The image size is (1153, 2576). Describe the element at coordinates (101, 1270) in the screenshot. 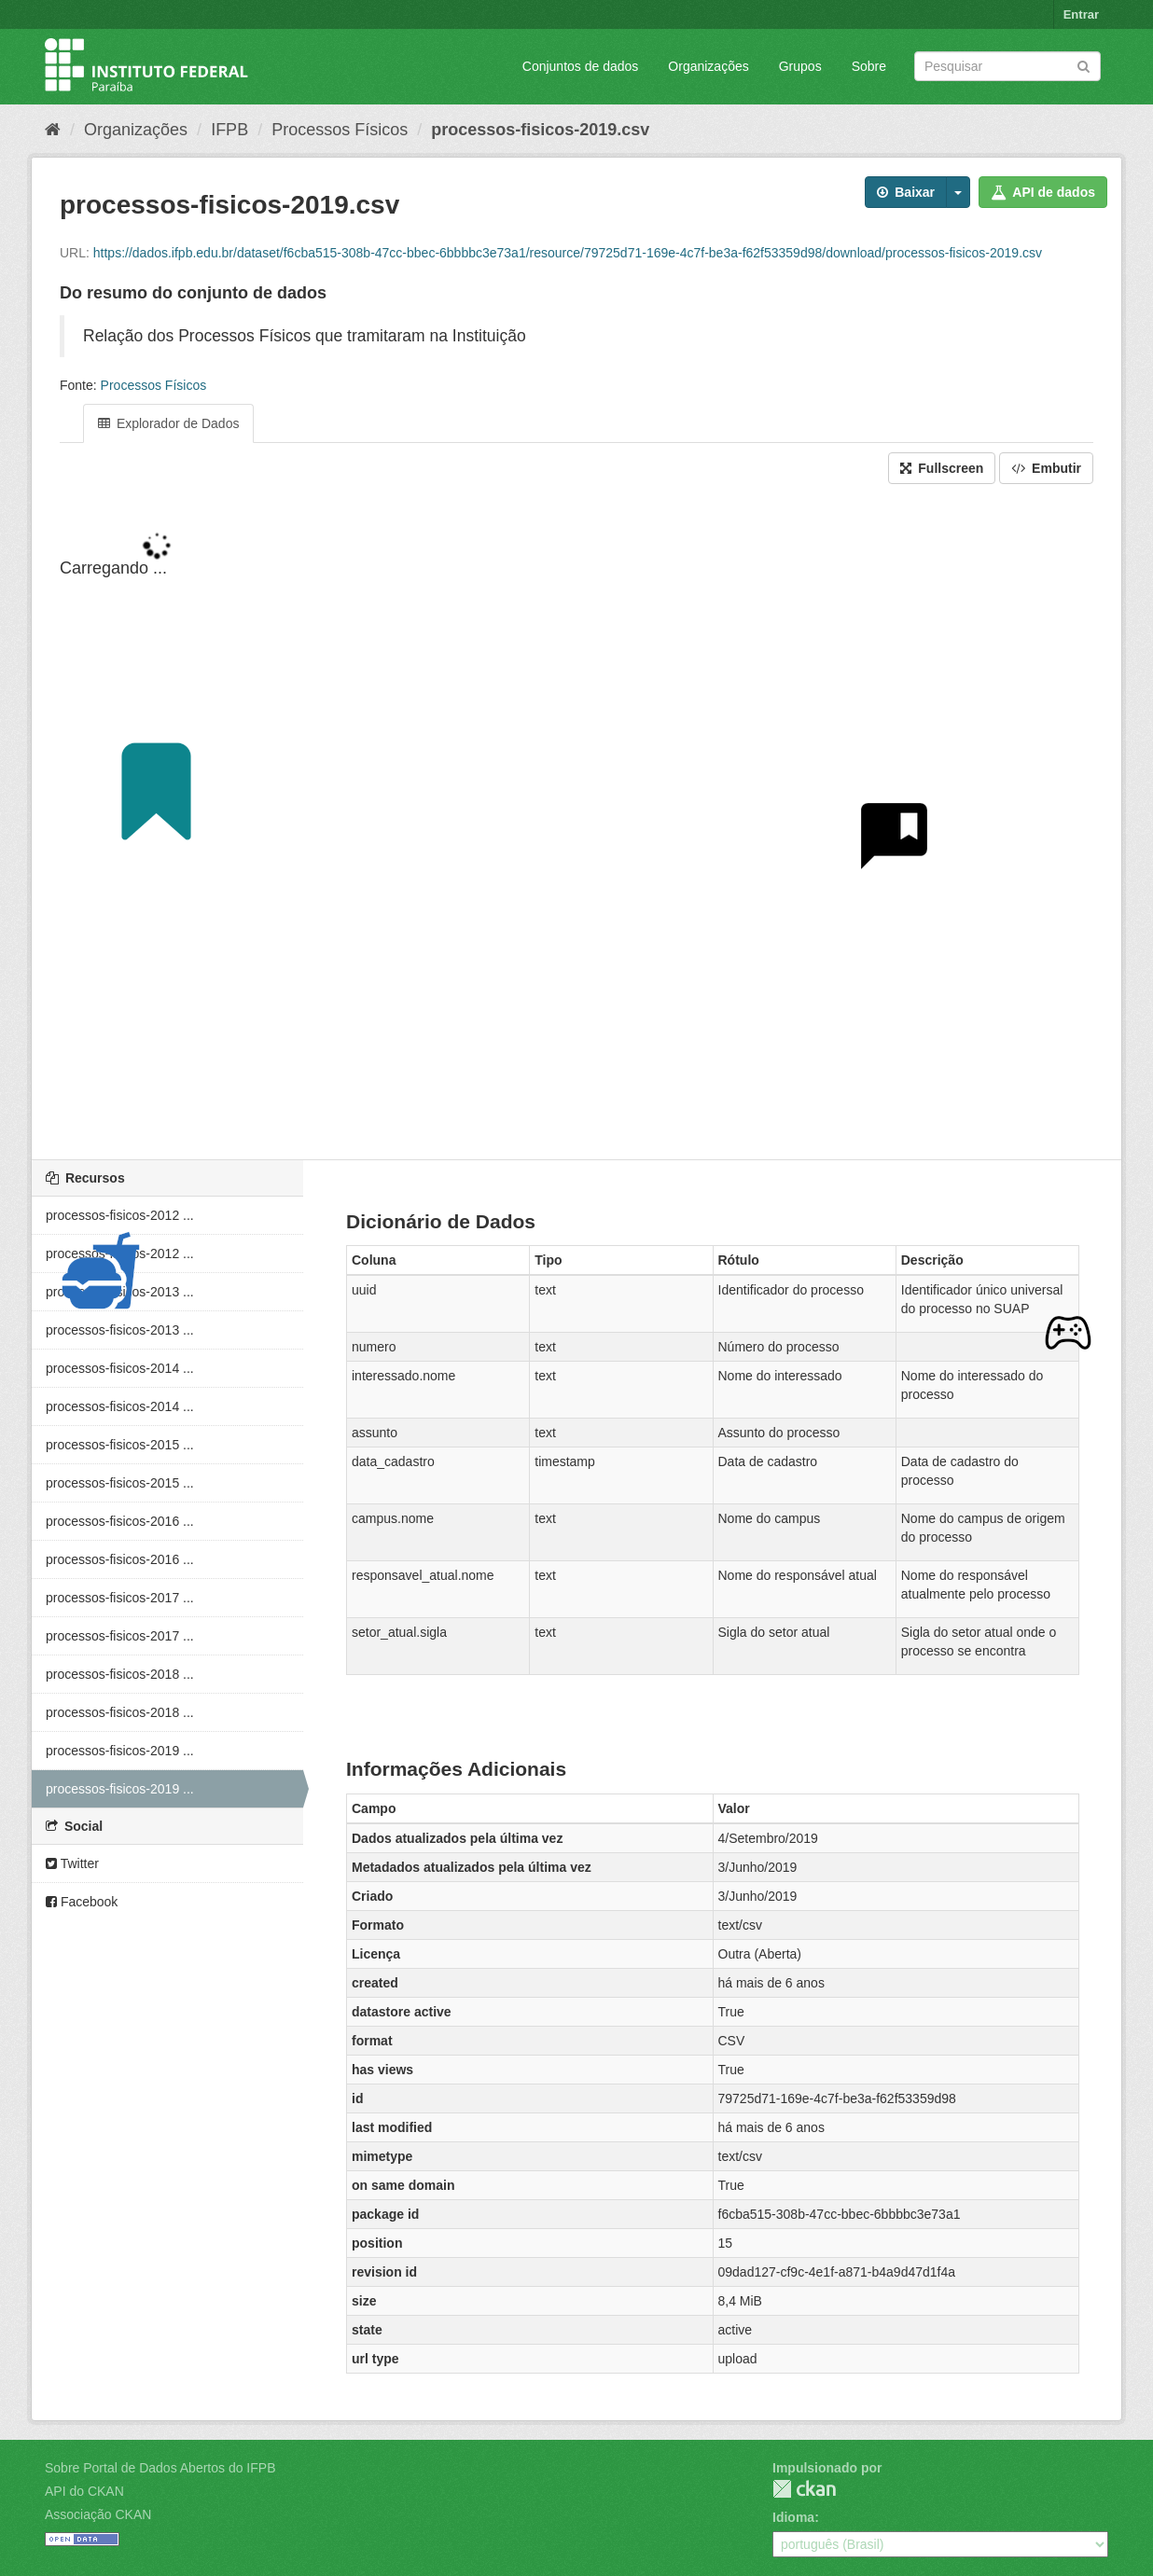

I see `browse nearby fast food restaurants` at that location.